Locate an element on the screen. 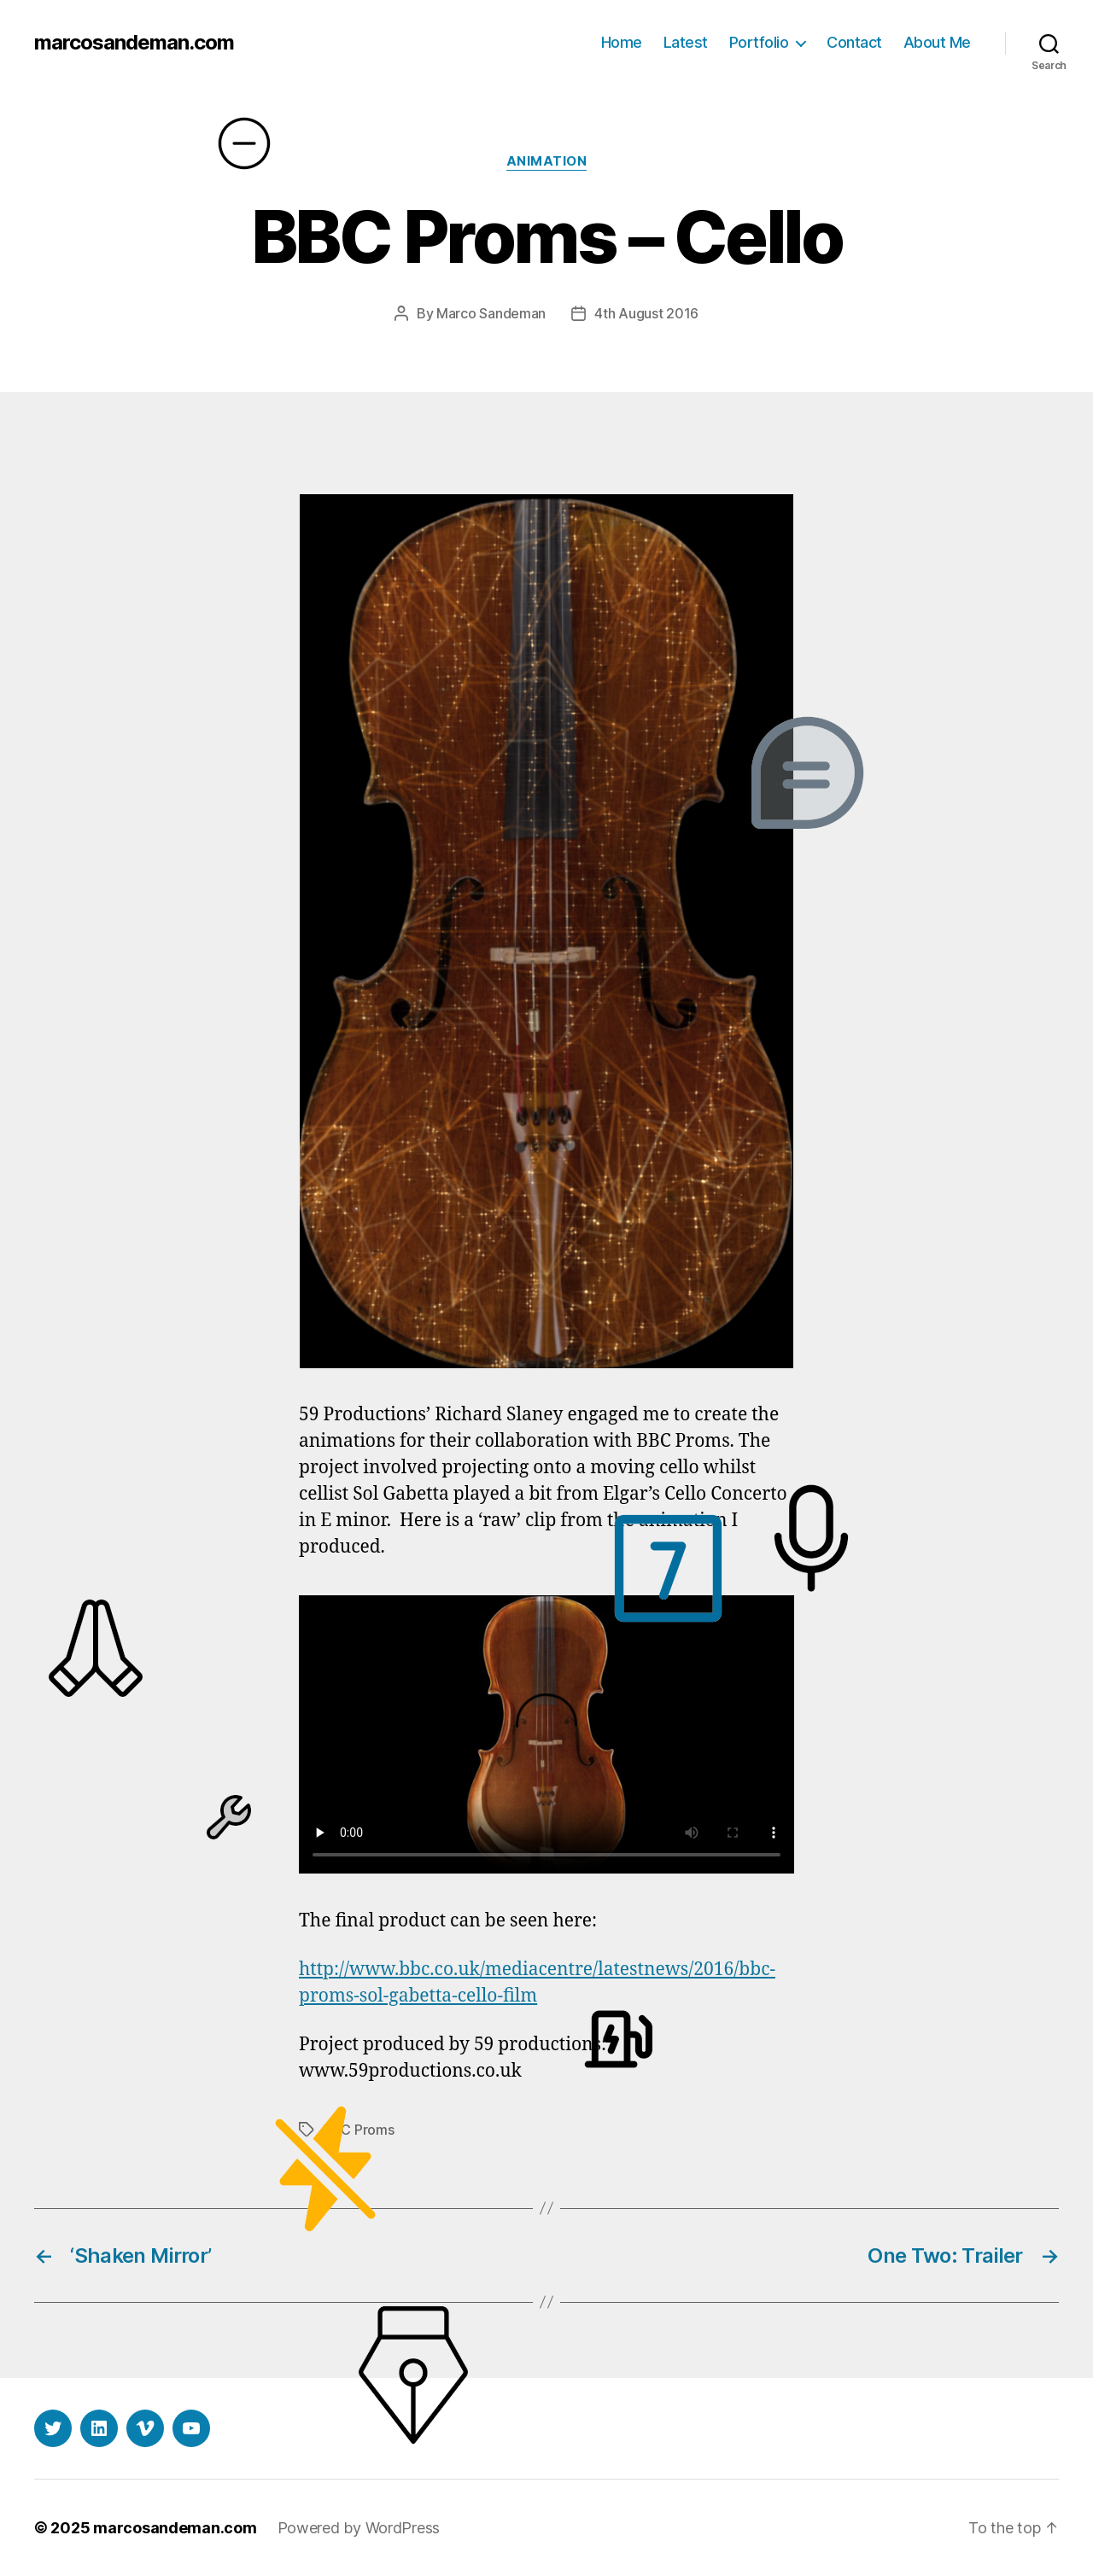 The width and height of the screenshot is (1093, 2576). open chat or messaging is located at coordinates (805, 775).